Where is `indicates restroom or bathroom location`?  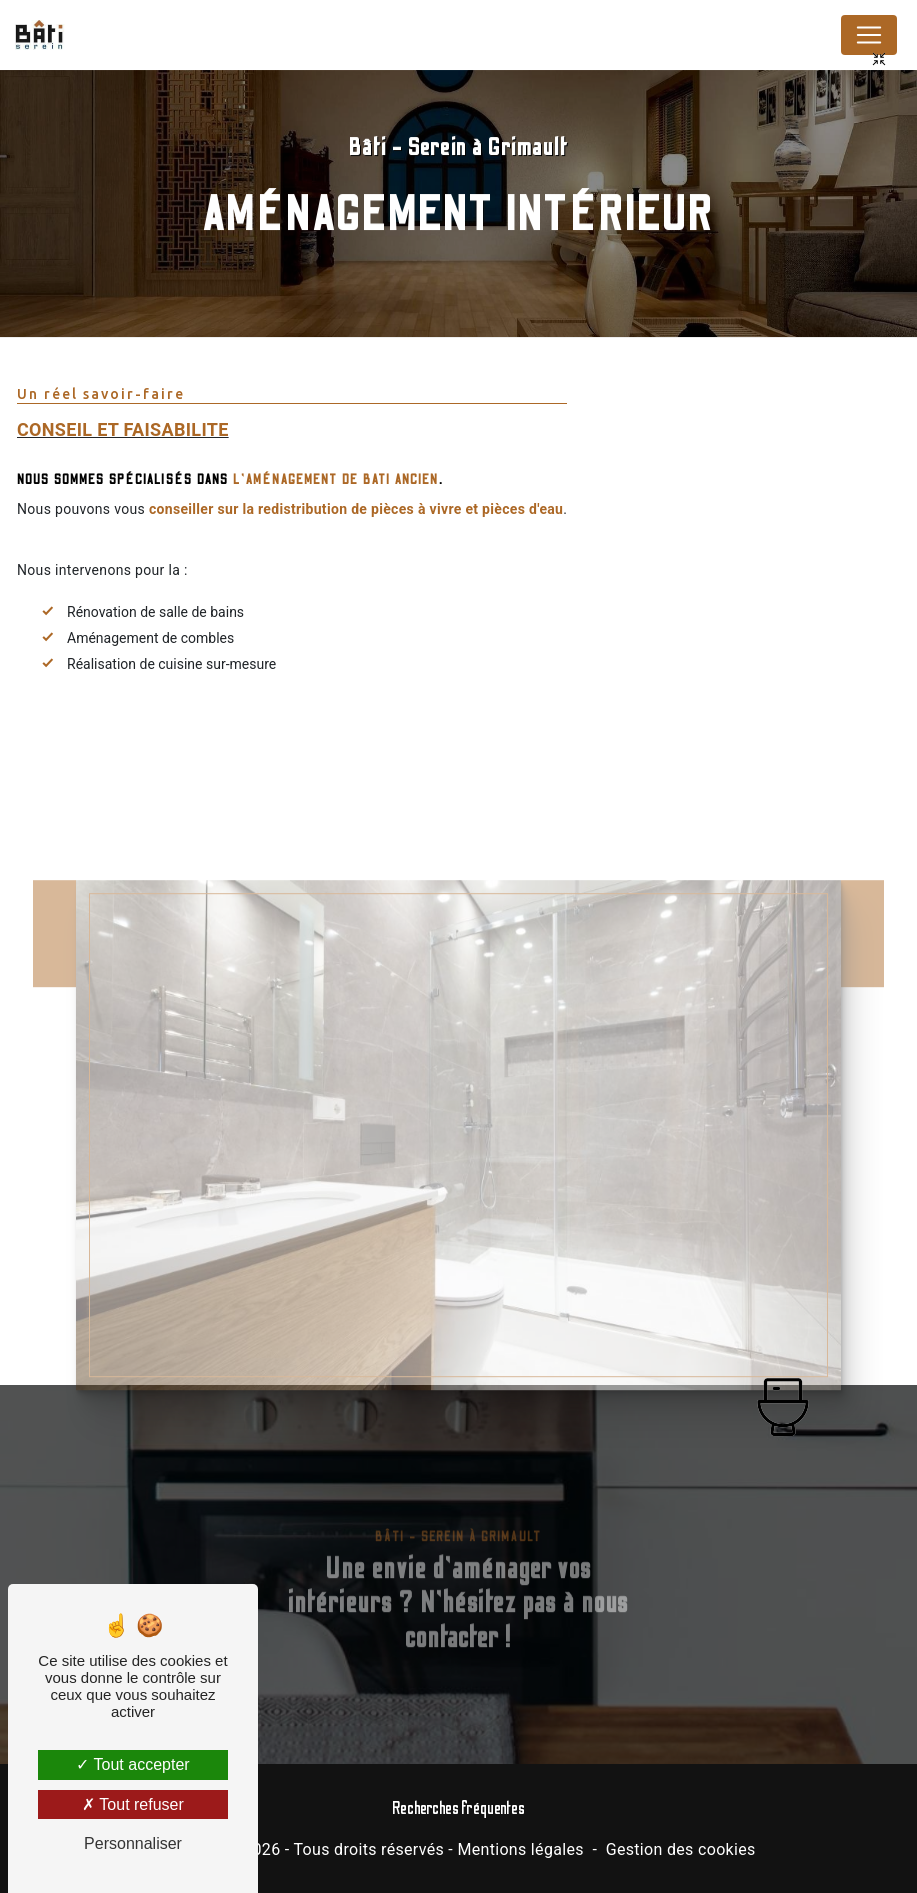
indicates restroom or bathroom location is located at coordinates (783, 1406).